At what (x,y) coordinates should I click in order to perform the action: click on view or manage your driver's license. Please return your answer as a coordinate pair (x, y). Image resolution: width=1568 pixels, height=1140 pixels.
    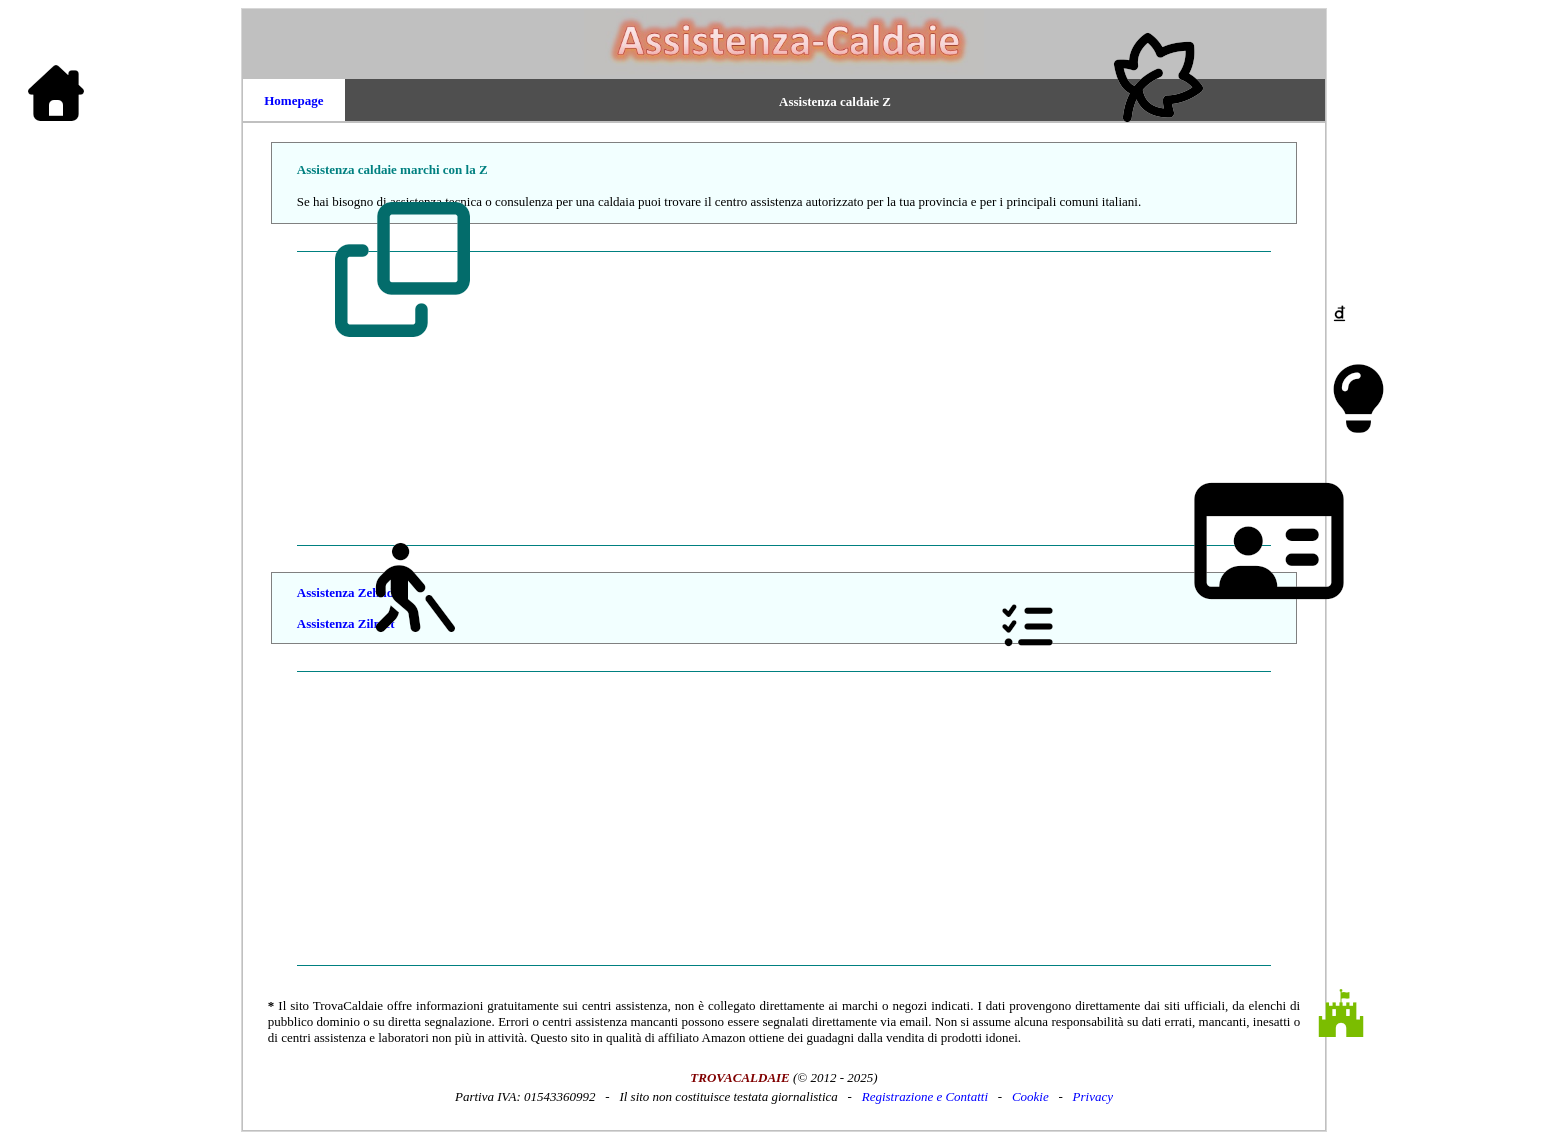
    Looking at the image, I should click on (1269, 541).